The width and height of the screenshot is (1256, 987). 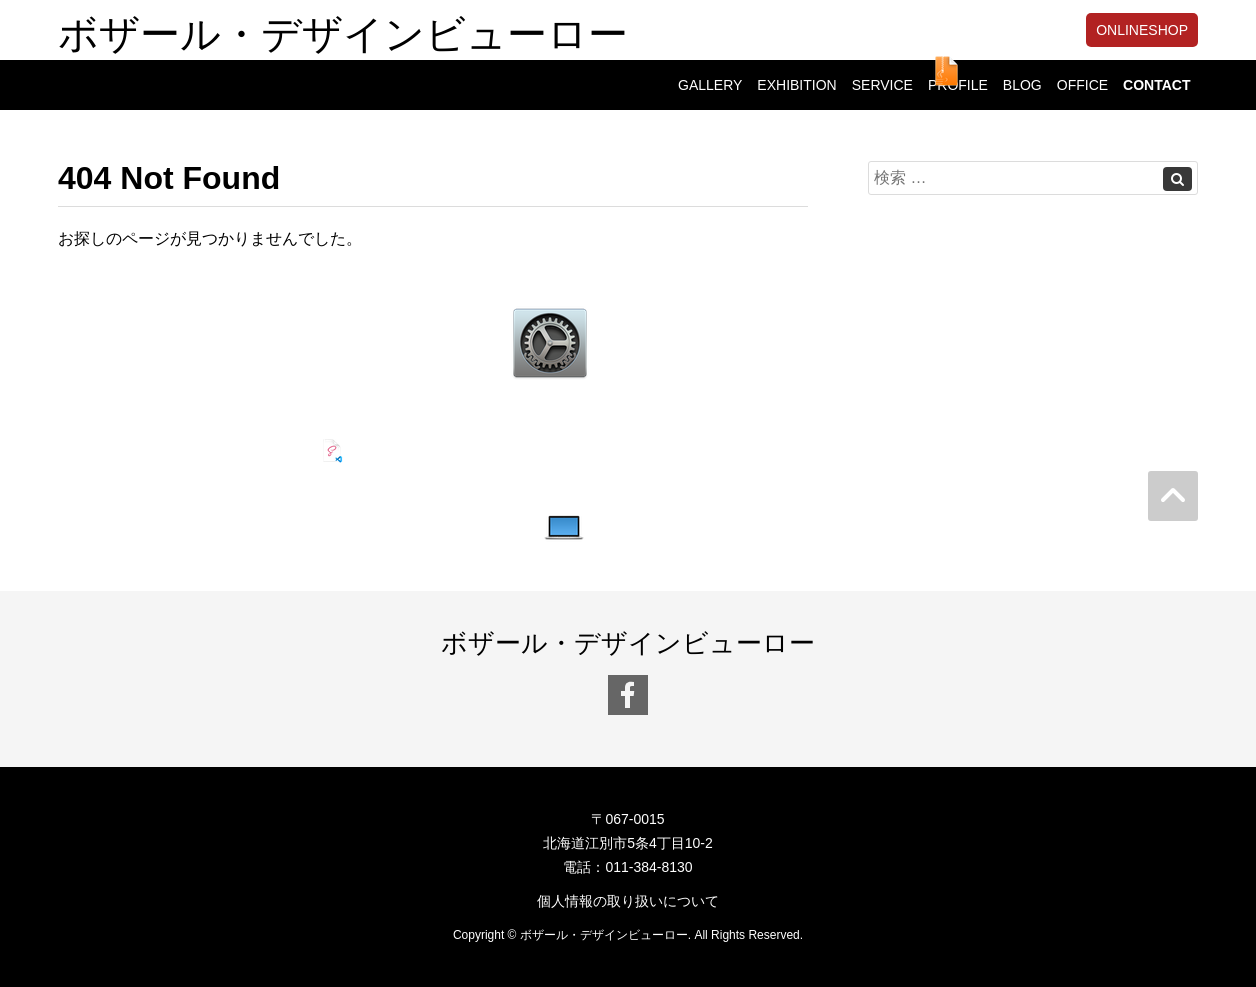 What do you see at coordinates (564, 525) in the screenshot?
I see `represents this macbook pro device in system settings` at bounding box center [564, 525].